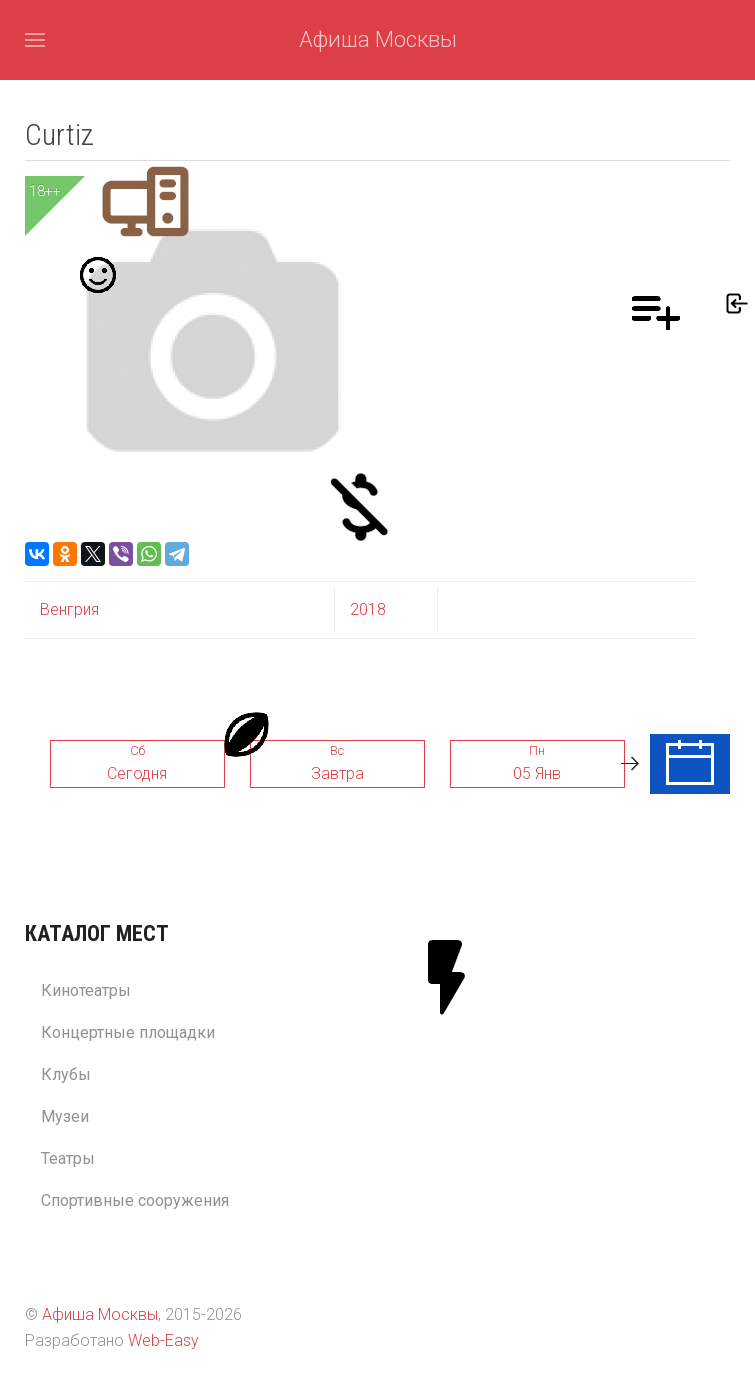 This screenshot has height=1394, width=755. Describe the element at coordinates (448, 980) in the screenshot. I see `turn on camera flash` at that location.